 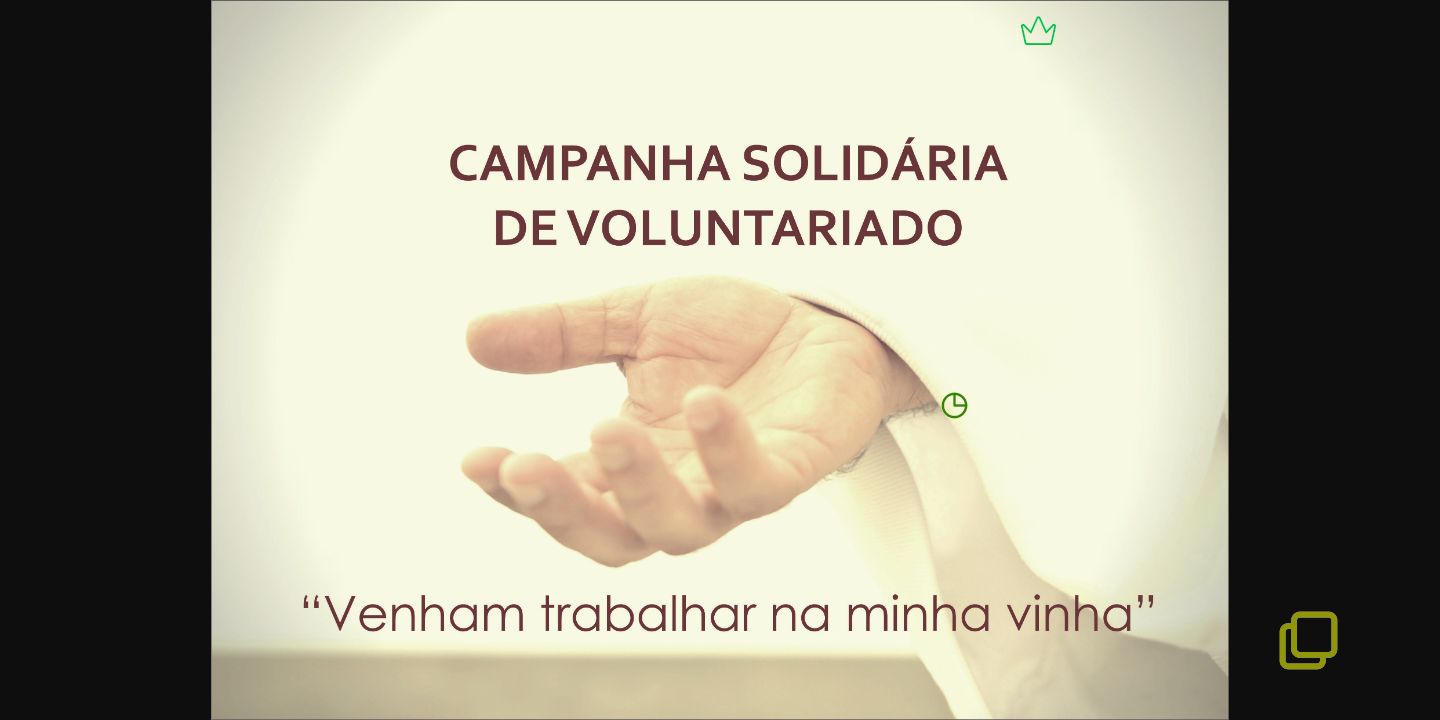 What do you see at coordinates (1038, 32) in the screenshot?
I see `indicates premium or VIP status` at bounding box center [1038, 32].